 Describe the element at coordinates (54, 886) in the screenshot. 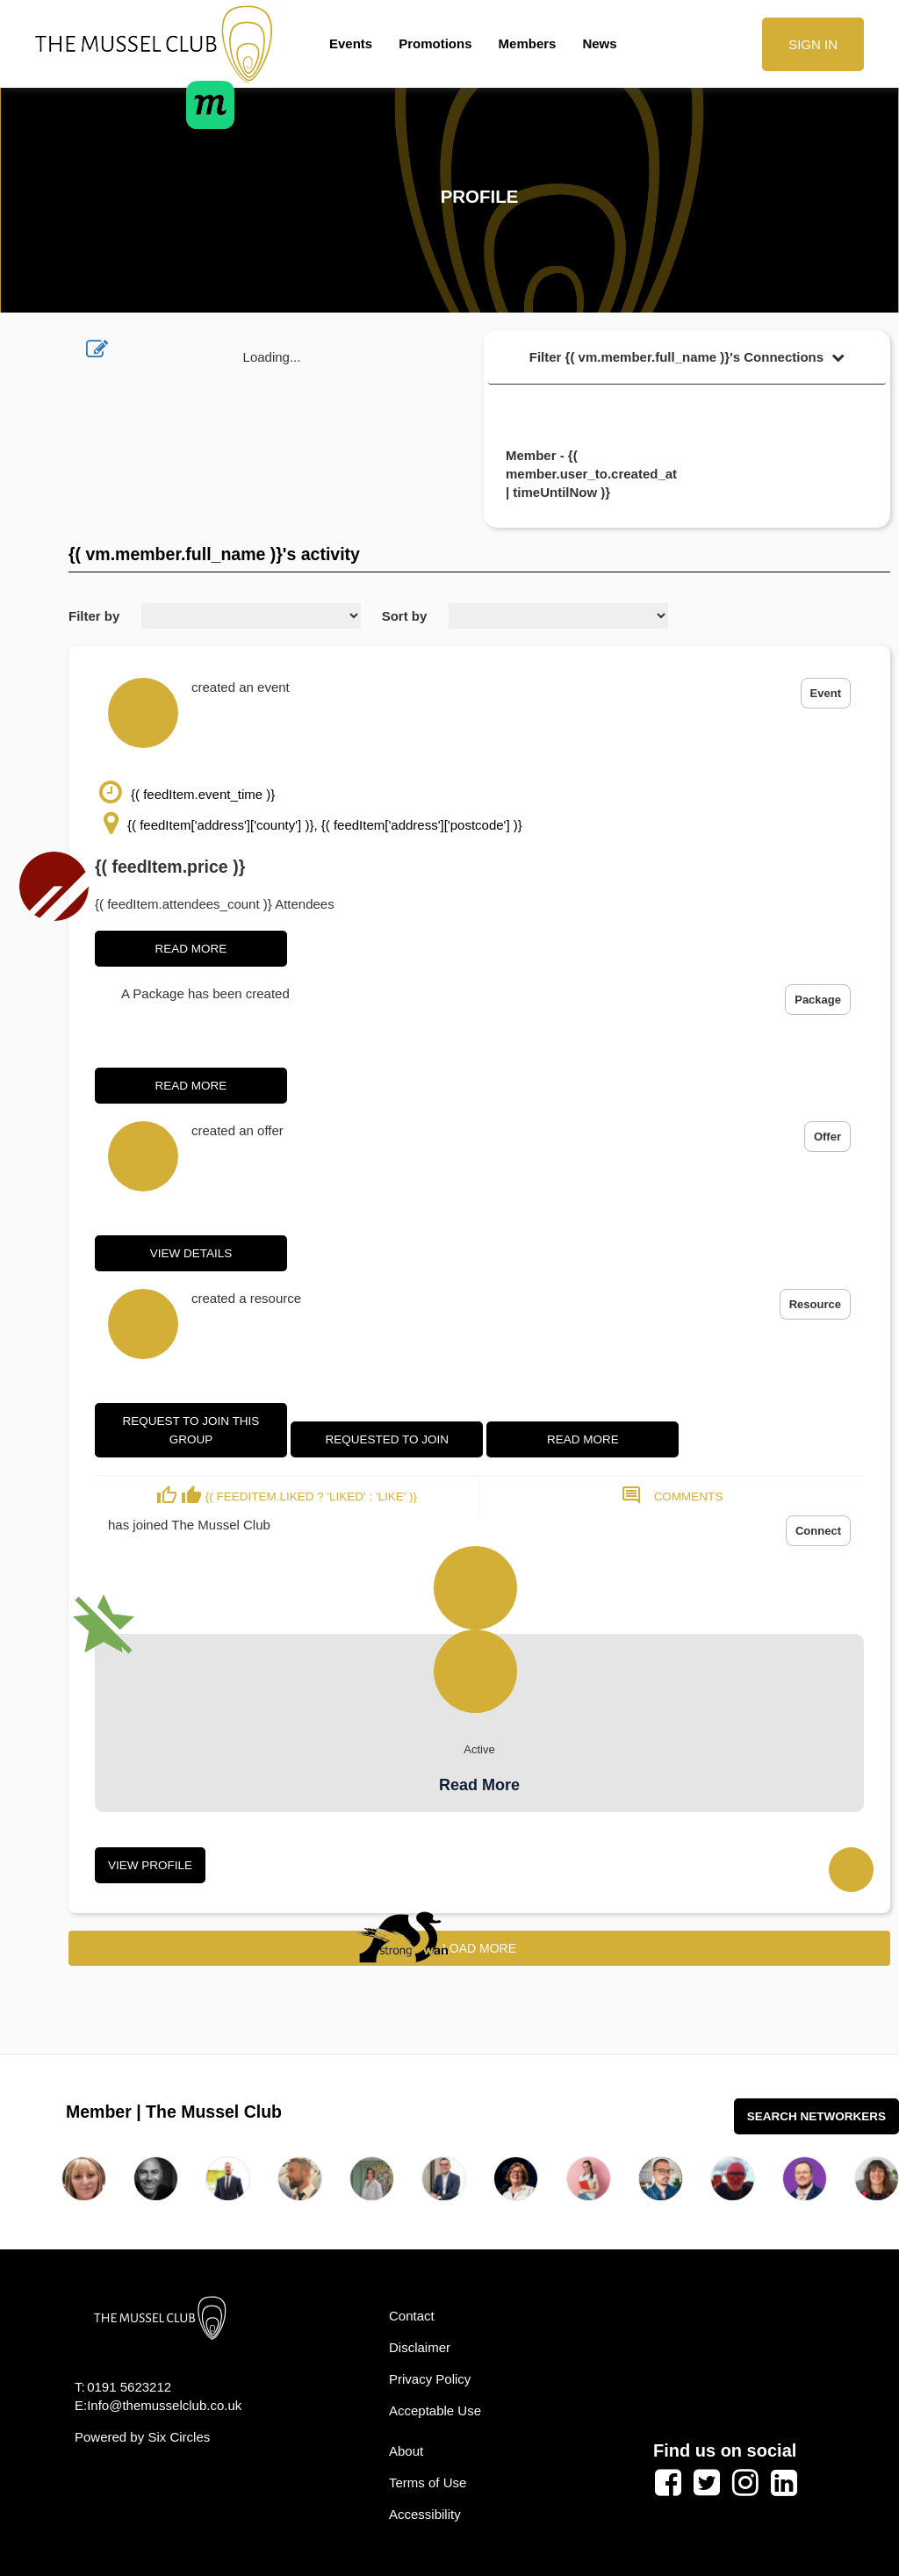

I see `planetscale database platform logo` at that location.